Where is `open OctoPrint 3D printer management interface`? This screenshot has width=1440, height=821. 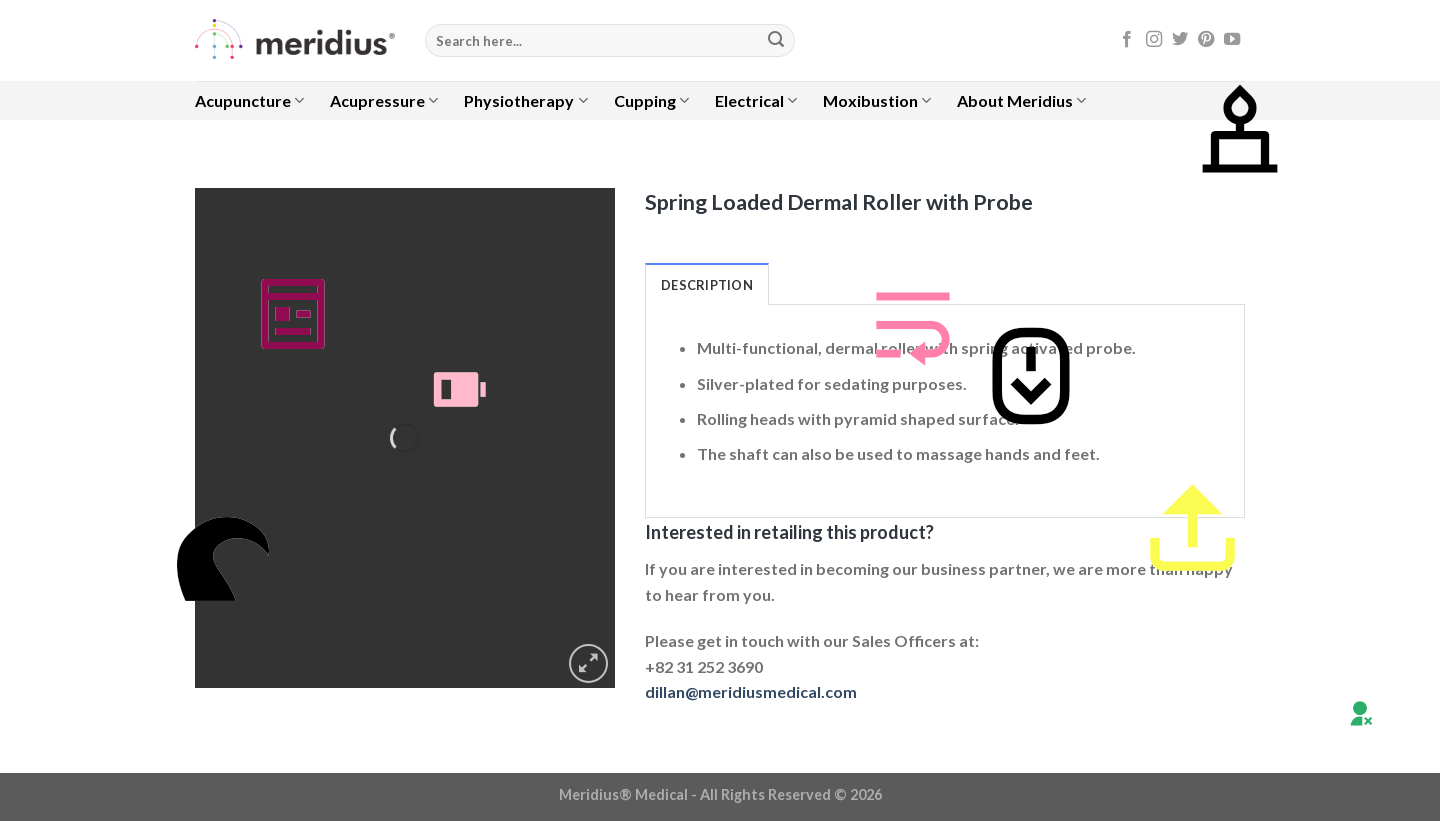
open OctoPrint 3D printer management interface is located at coordinates (223, 559).